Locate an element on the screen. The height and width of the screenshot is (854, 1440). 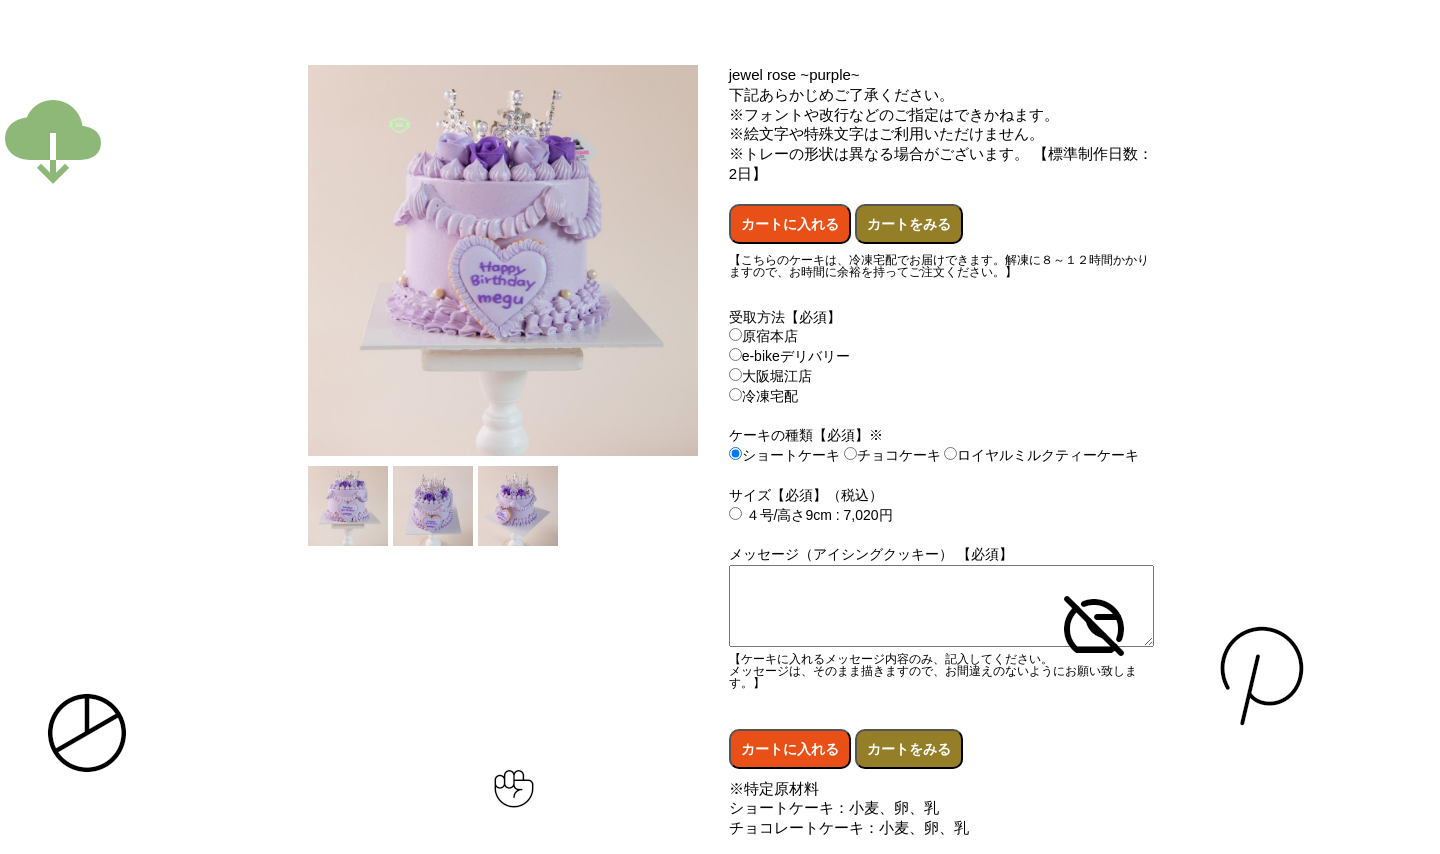
view analytics or statistics breakdown is located at coordinates (87, 733).